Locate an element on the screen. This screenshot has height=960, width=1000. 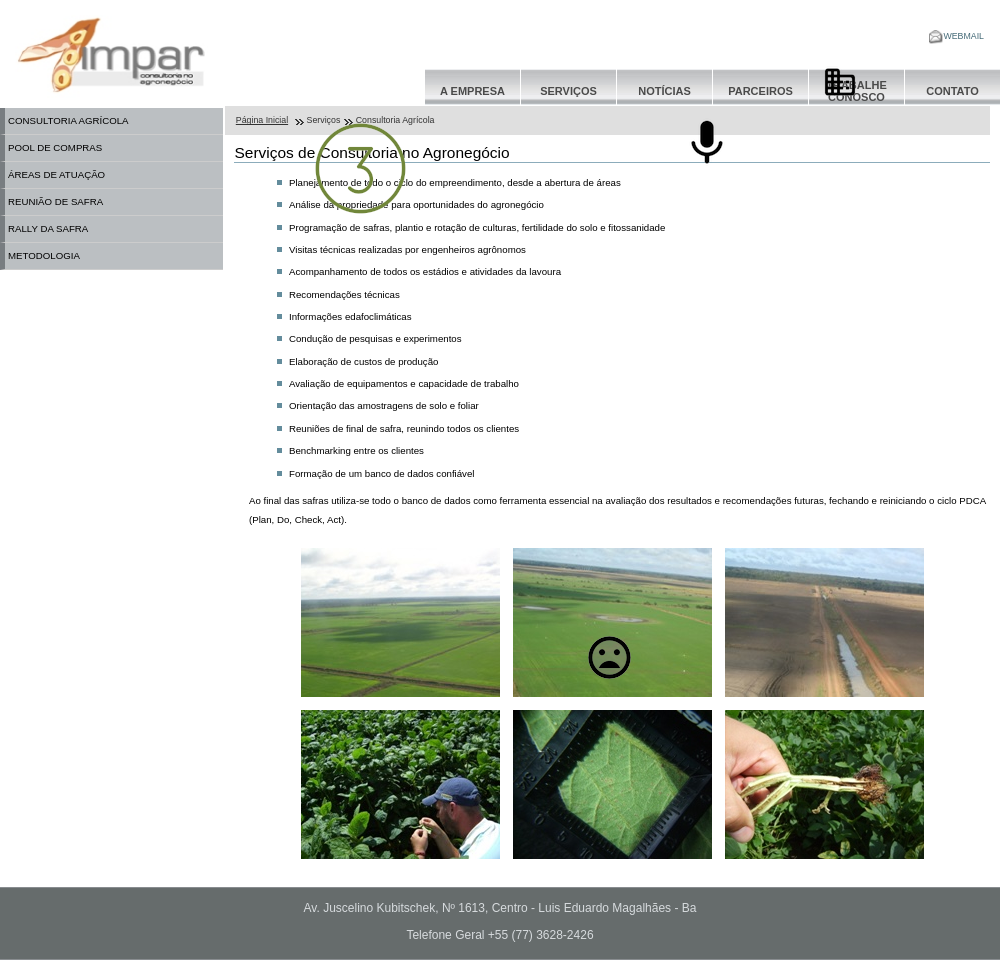
view organization or company details is located at coordinates (840, 82).